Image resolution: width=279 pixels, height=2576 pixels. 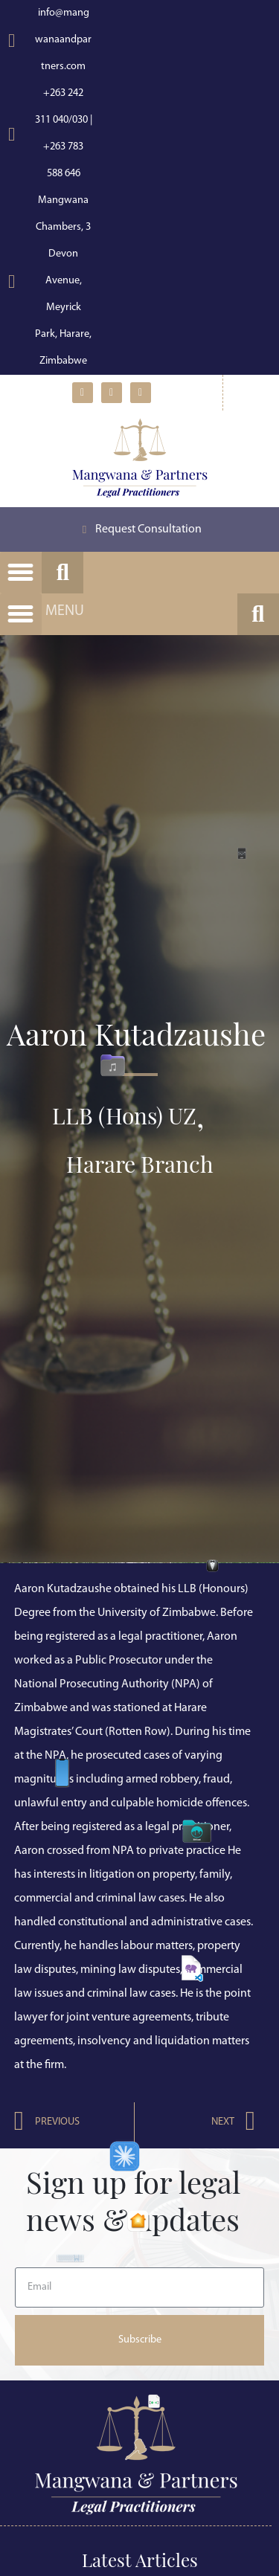 I want to click on connect a bluetooth keyboard, so click(x=70, y=2258).